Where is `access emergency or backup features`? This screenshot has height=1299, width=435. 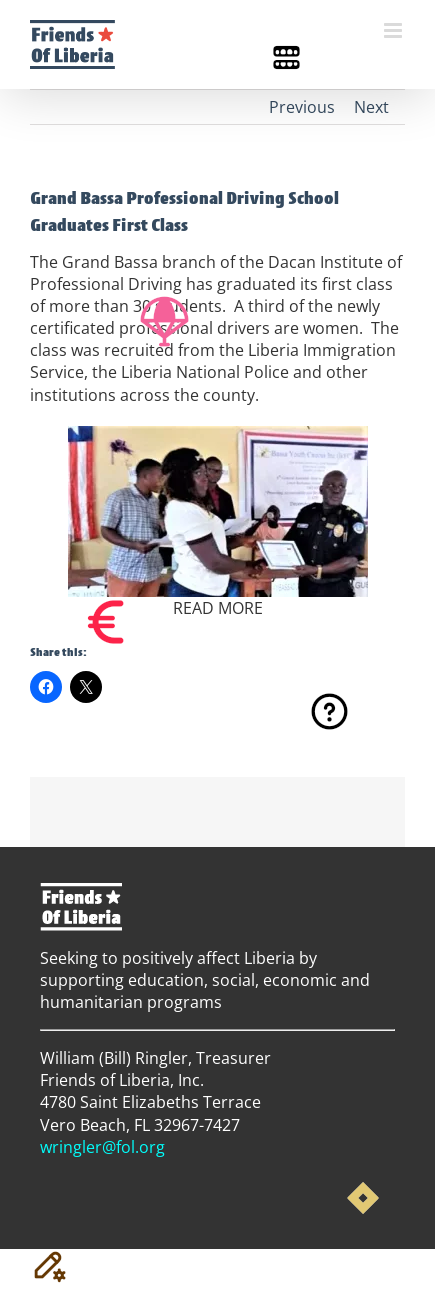
access emergency or backup features is located at coordinates (164, 322).